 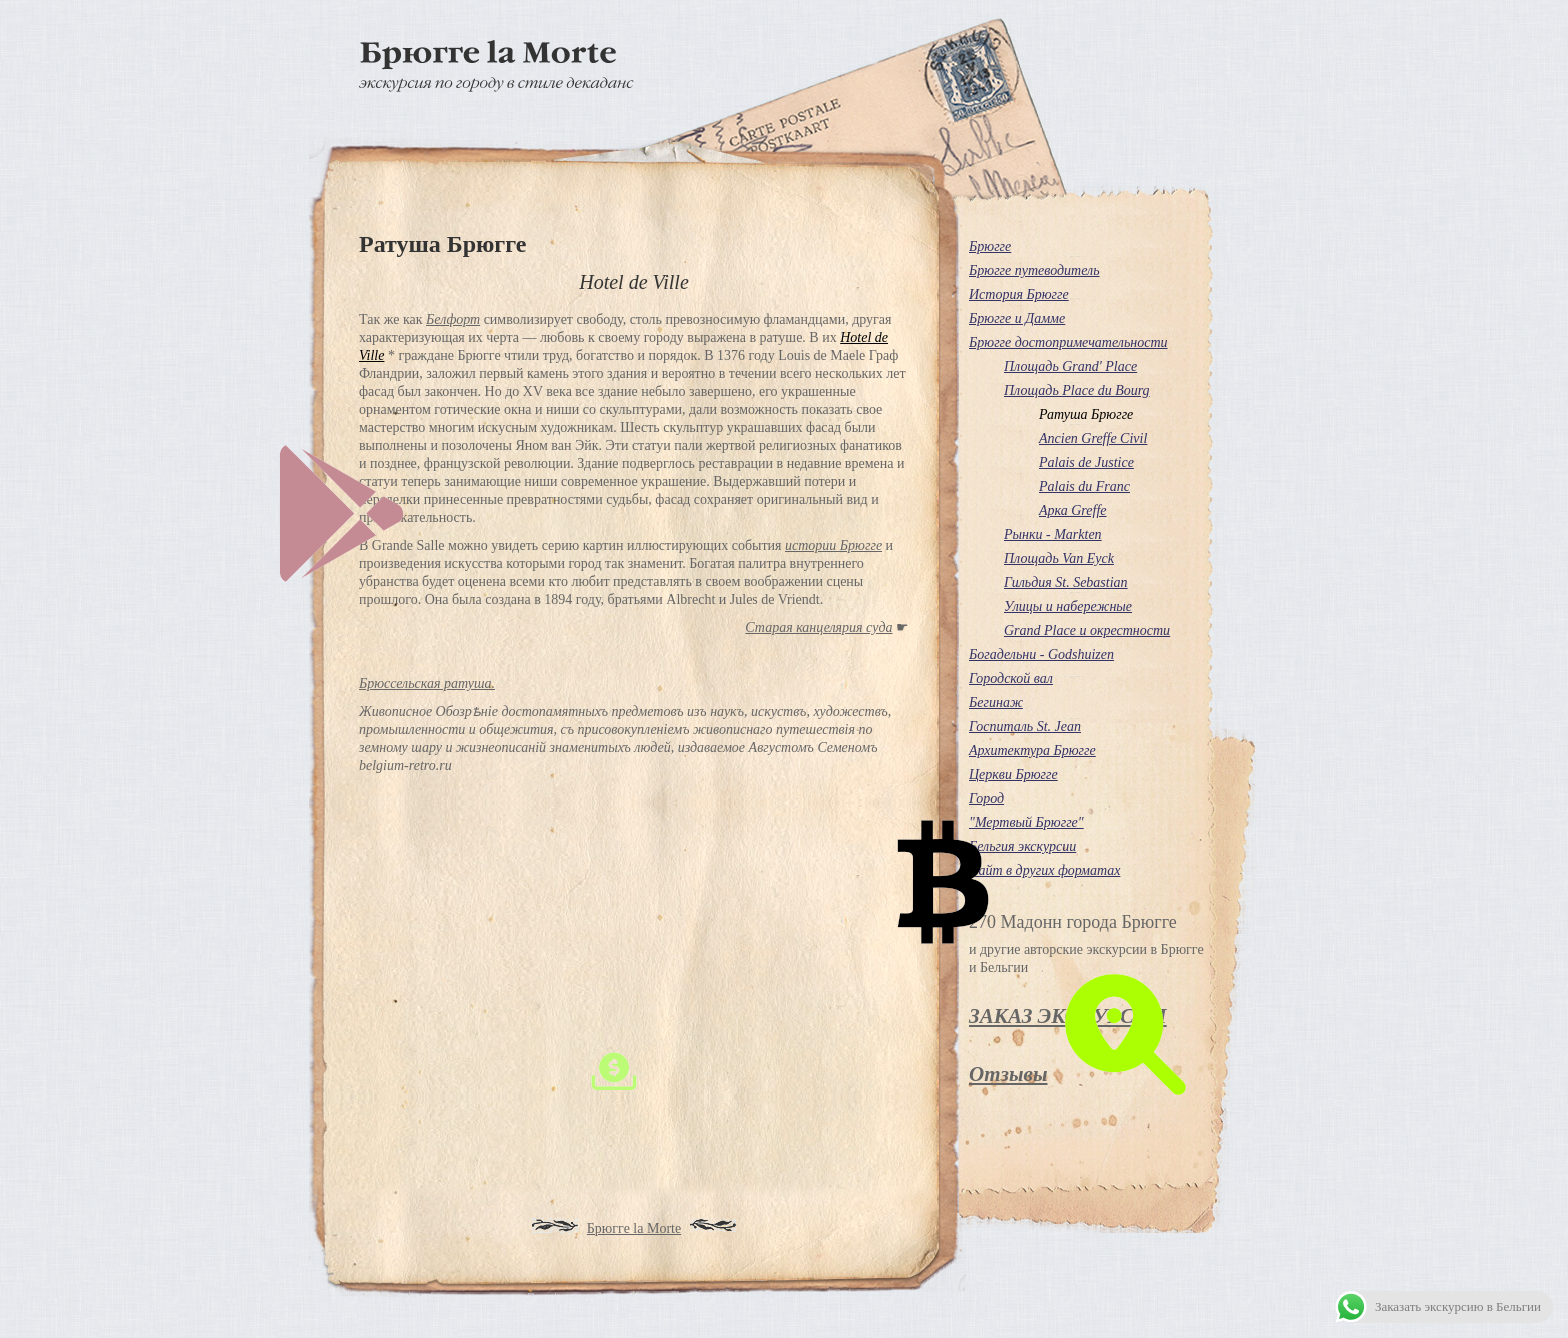 What do you see at coordinates (1125, 1034) in the screenshot?
I see `search for a location on the map` at bounding box center [1125, 1034].